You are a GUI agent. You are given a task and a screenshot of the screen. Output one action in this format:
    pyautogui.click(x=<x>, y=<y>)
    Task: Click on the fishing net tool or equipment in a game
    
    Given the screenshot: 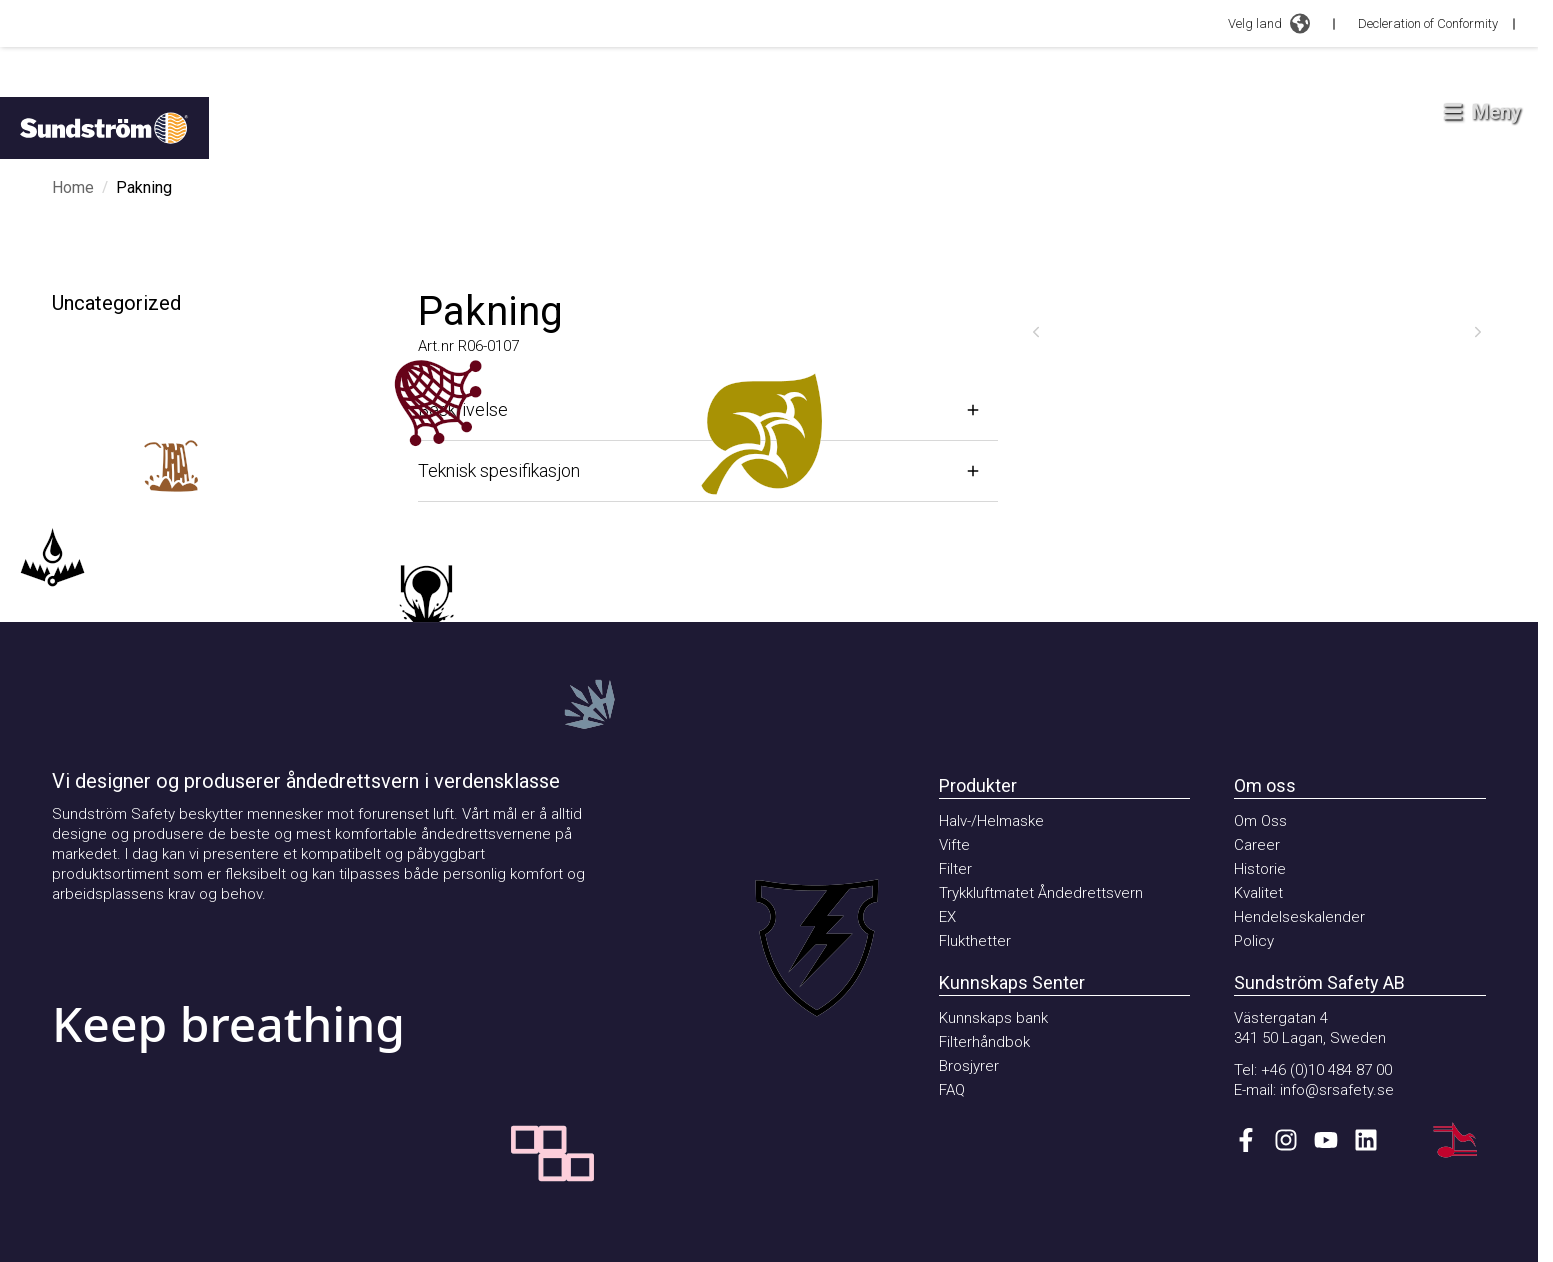 What is the action you would take?
    pyautogui.click(x=438, y=403)
    